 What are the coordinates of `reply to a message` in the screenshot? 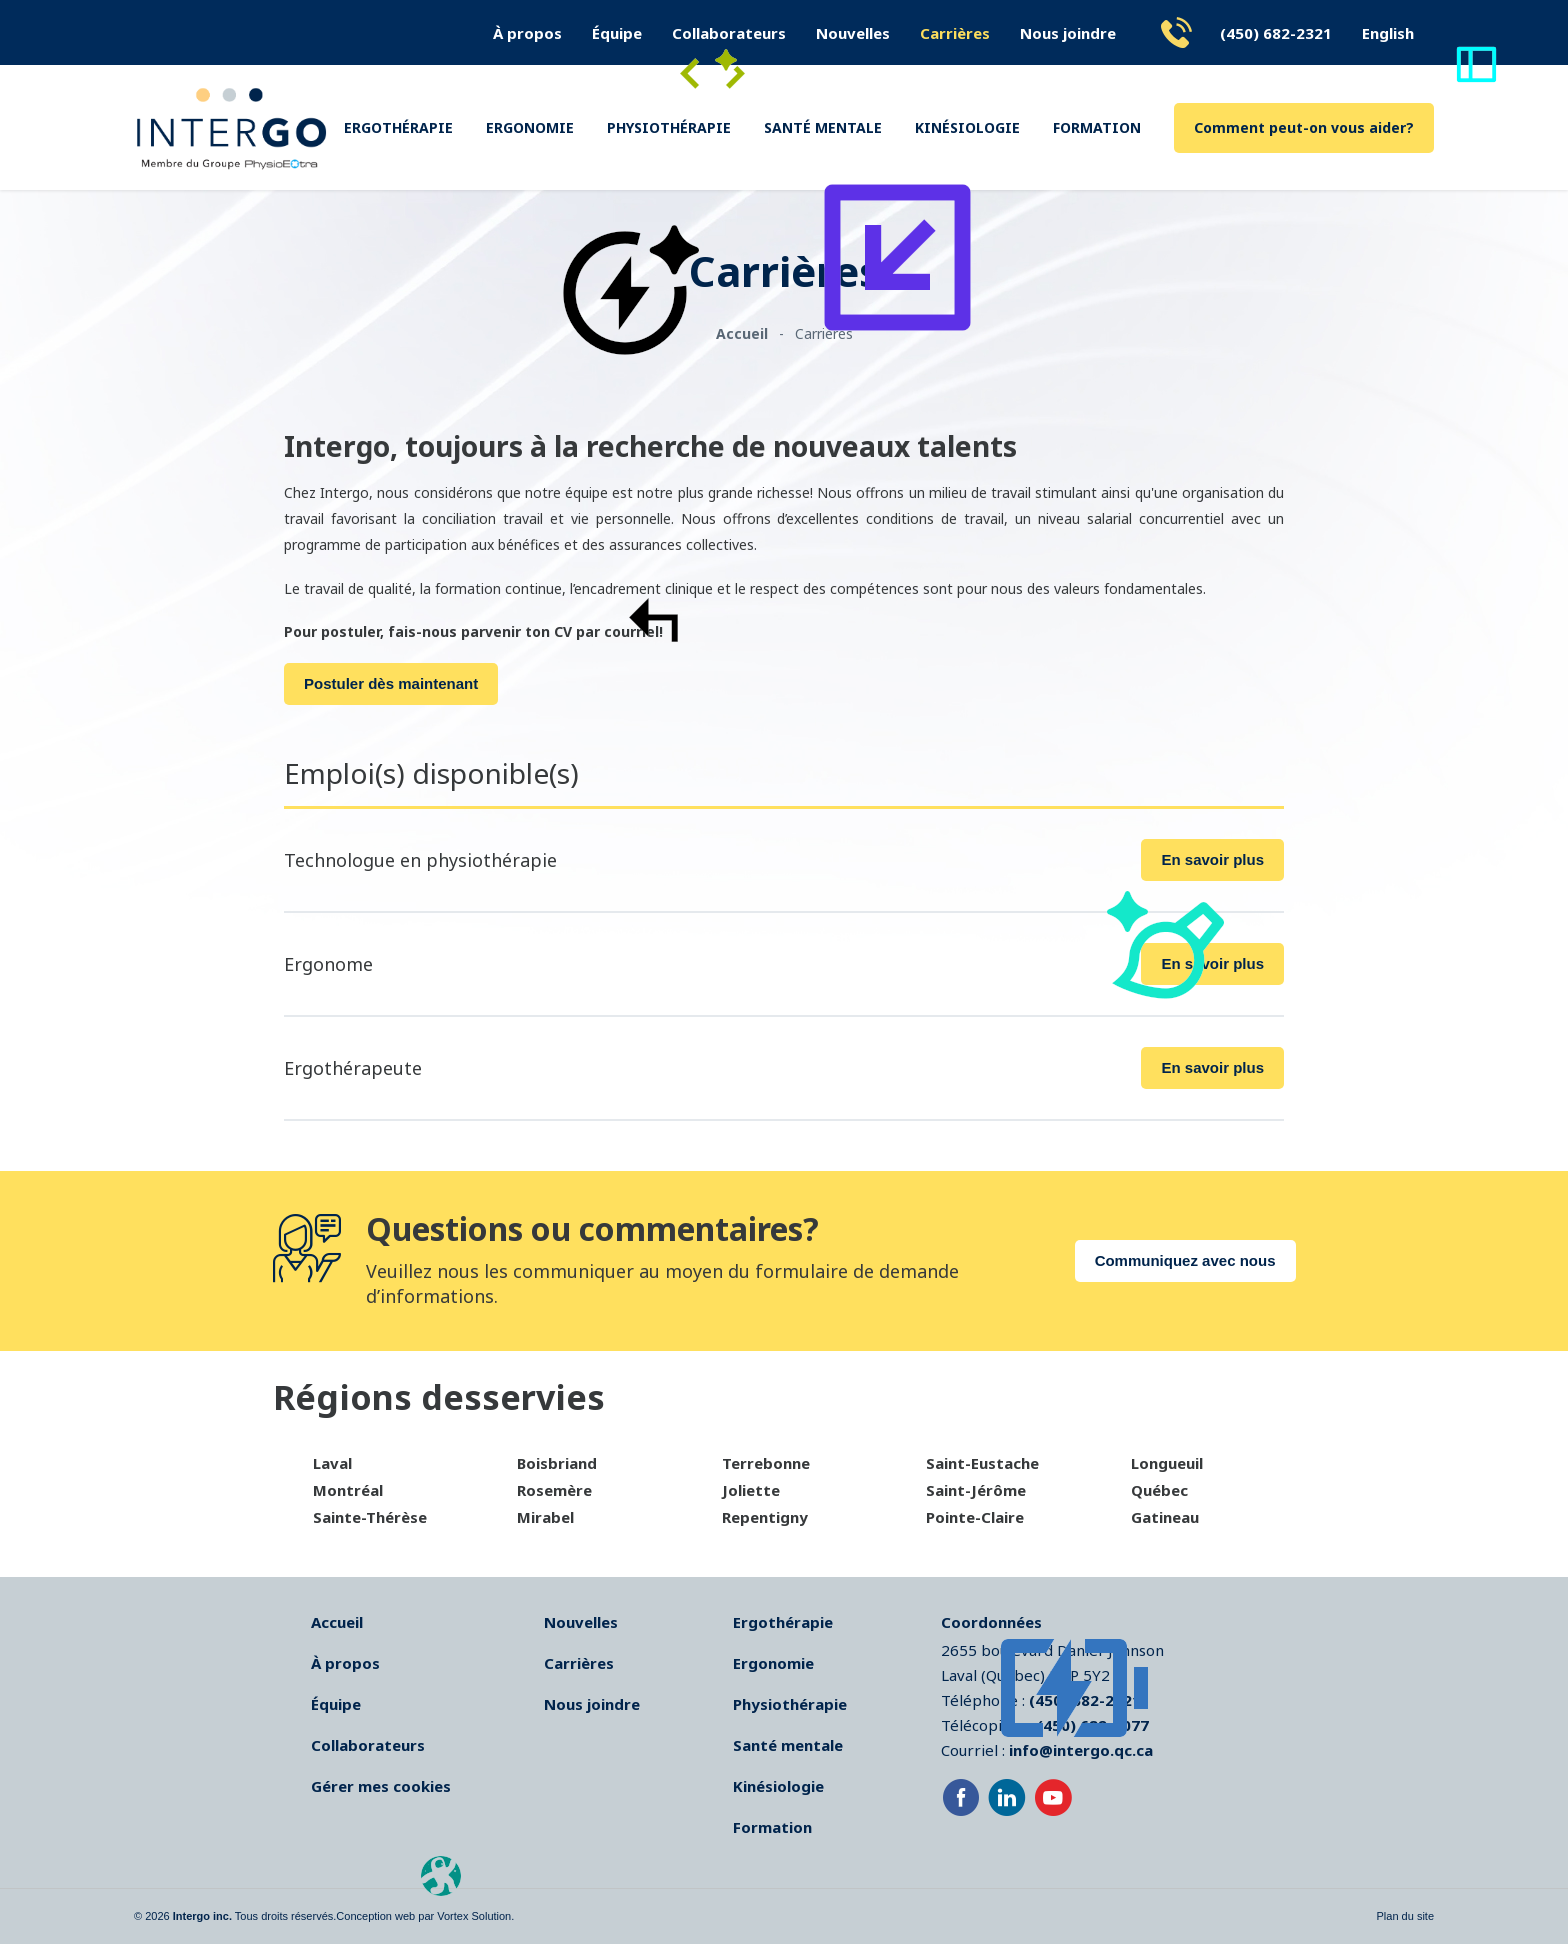 It's located at (656, 620).